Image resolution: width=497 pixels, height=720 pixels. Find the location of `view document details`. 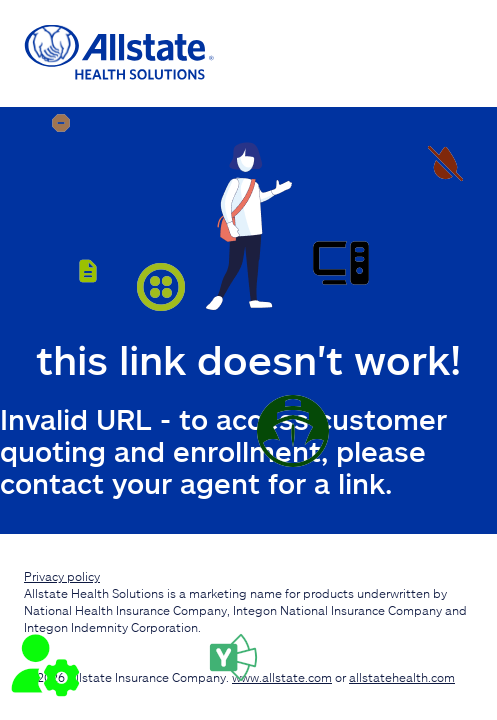

view document details is located at coordinates (88, 271).